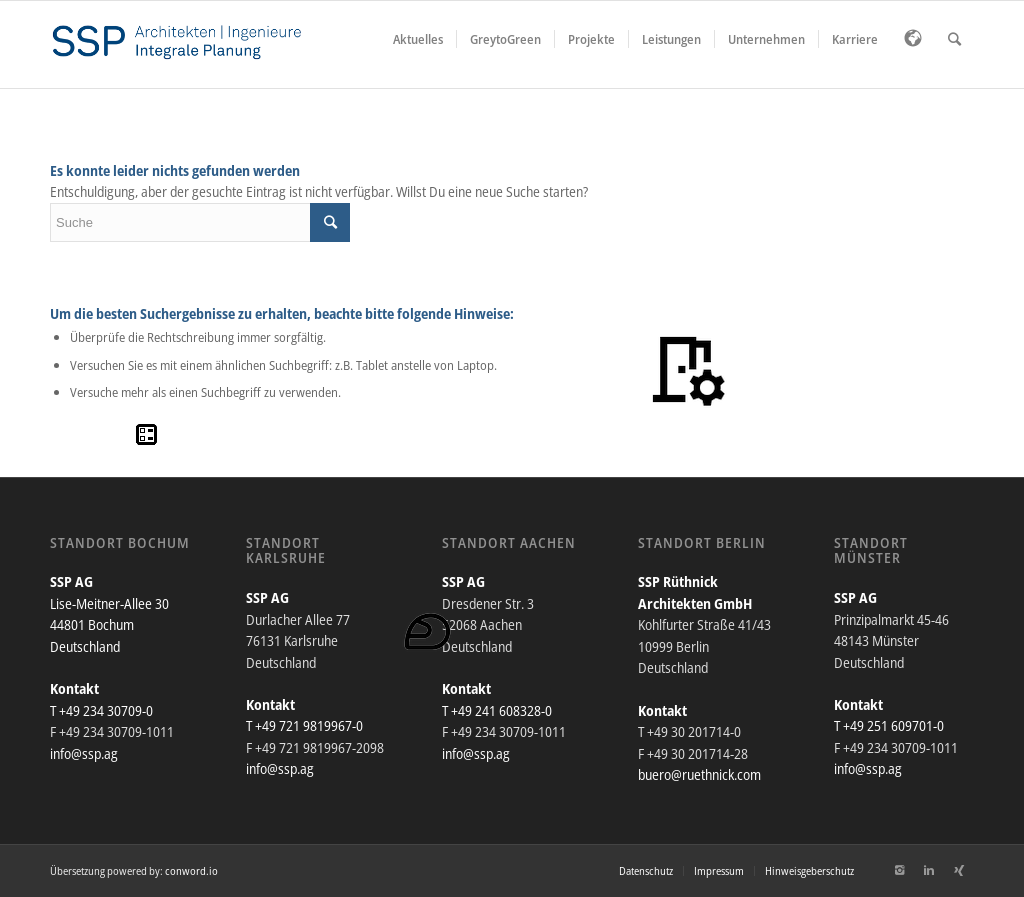  I want to click on view ballot or voting options, so click(146, 434).